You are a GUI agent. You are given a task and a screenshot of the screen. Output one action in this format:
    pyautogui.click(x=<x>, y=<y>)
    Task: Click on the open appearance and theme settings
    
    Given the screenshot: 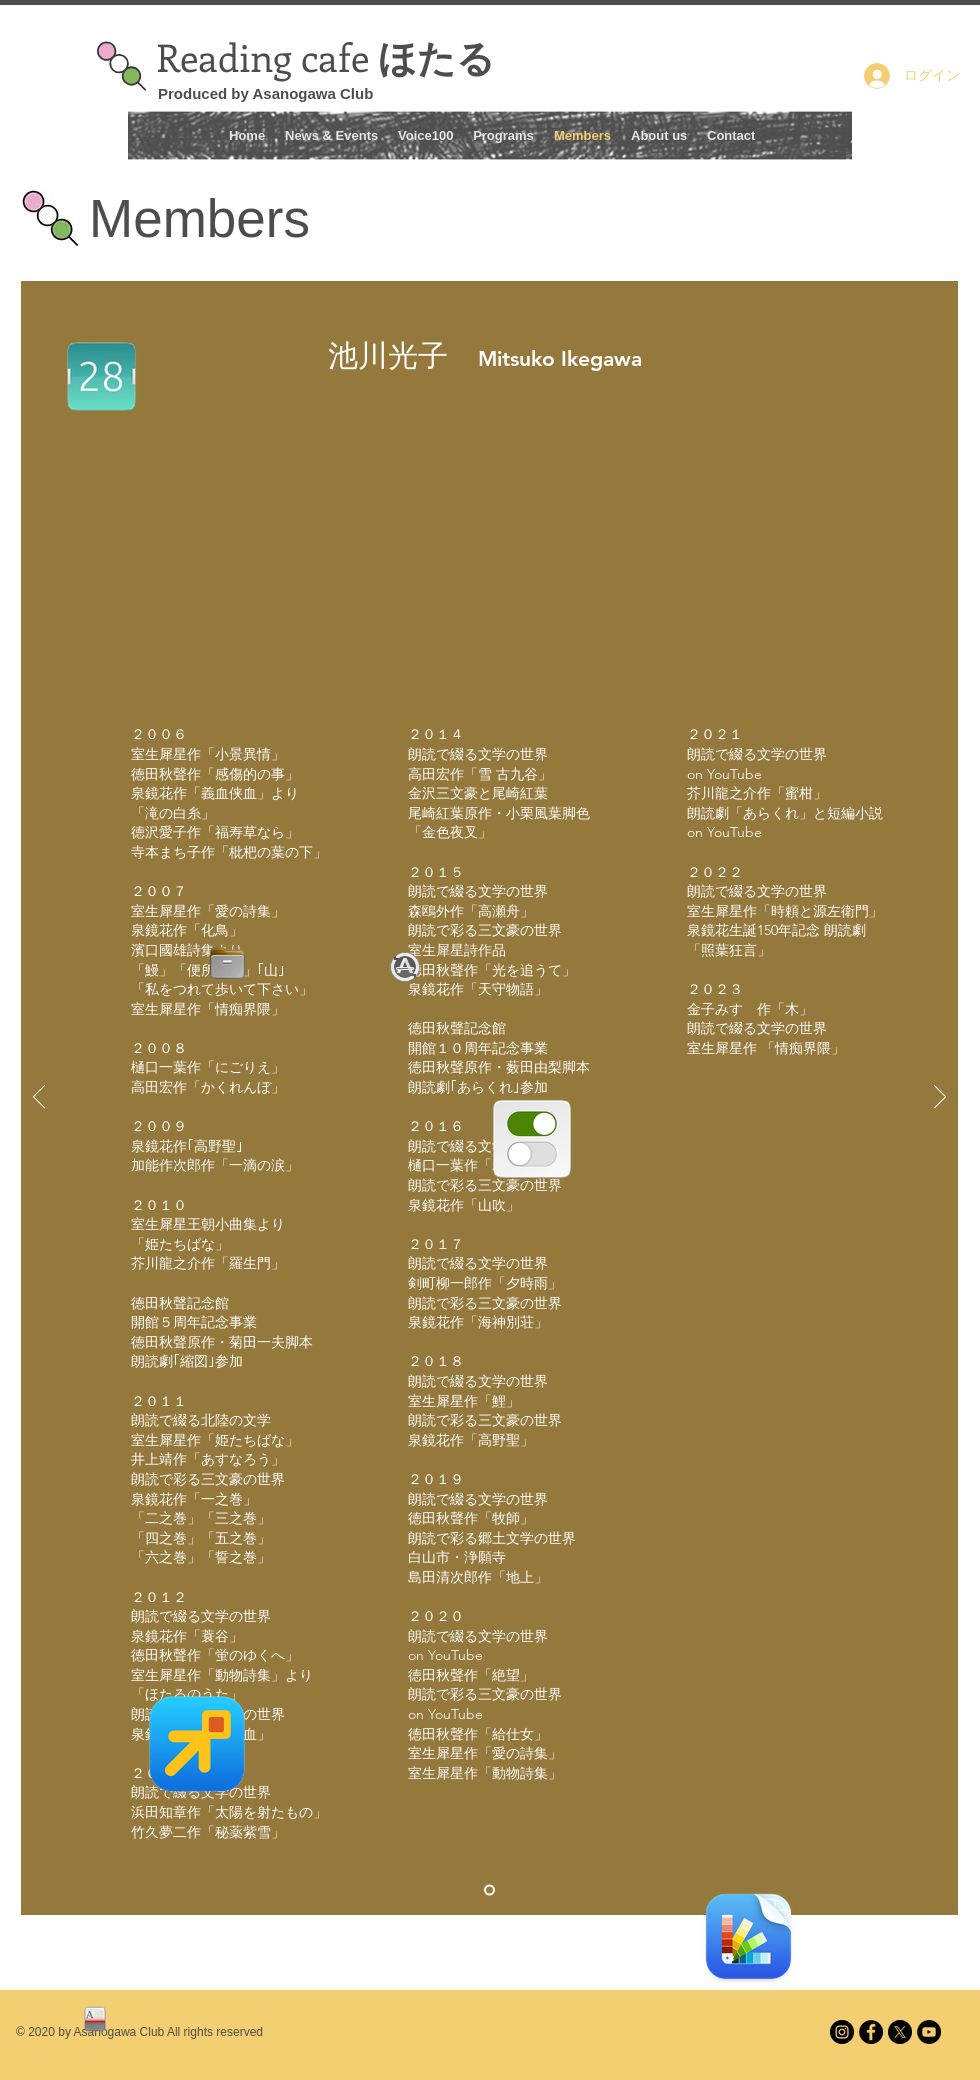 What is the action you would take?
    pyautogui.click(x=748, y=1936)
    